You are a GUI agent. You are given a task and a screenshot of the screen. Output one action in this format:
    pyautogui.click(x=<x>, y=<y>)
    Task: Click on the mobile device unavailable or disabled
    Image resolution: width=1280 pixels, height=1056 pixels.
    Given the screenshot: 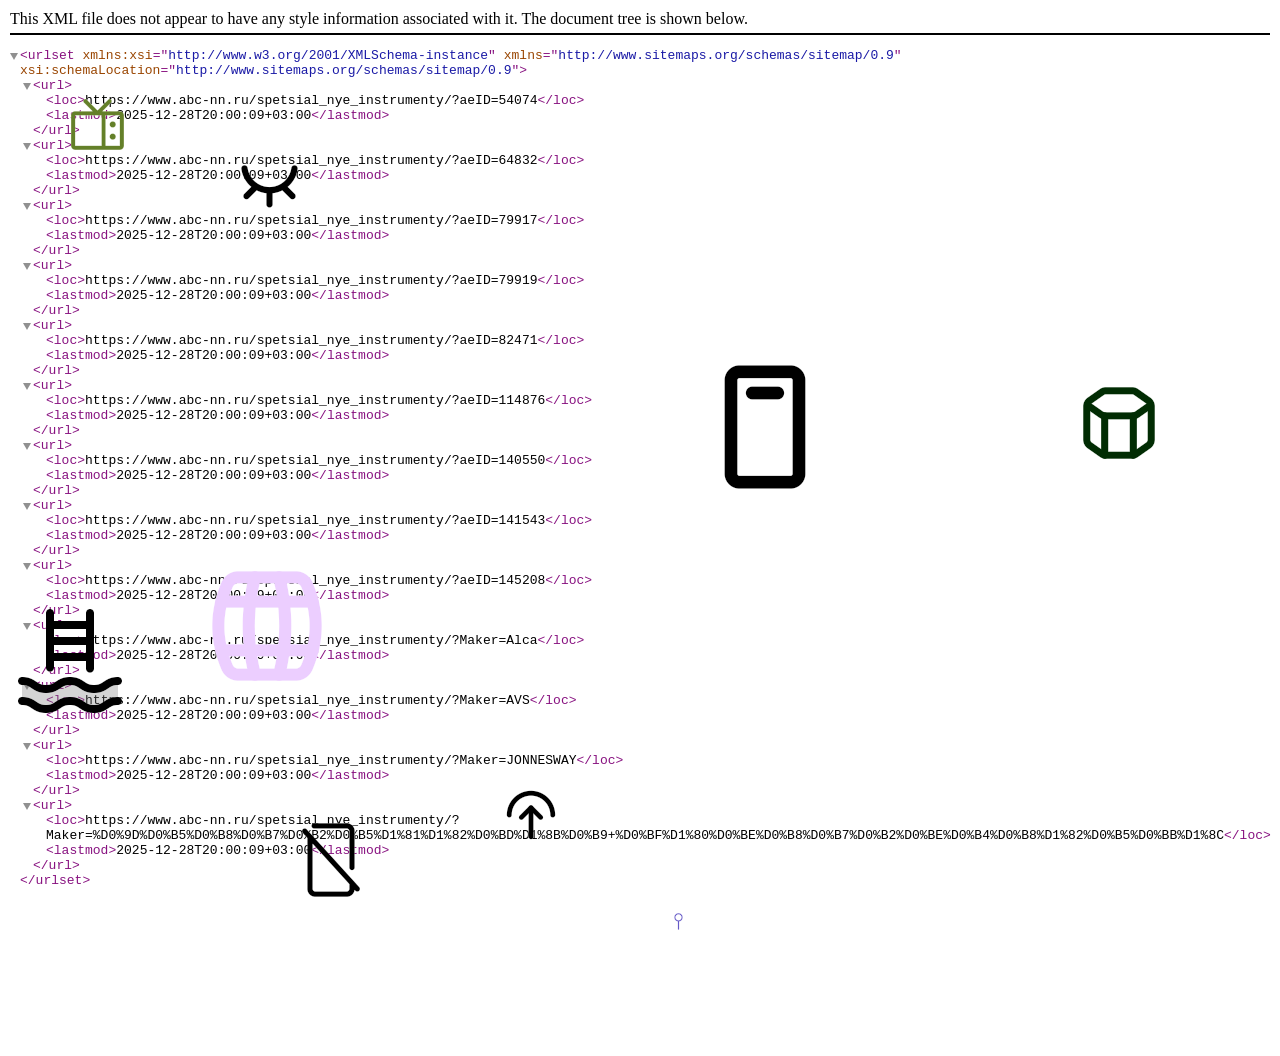 What is the action you would take?
    pyautogui.click(x=331, y=860)
    